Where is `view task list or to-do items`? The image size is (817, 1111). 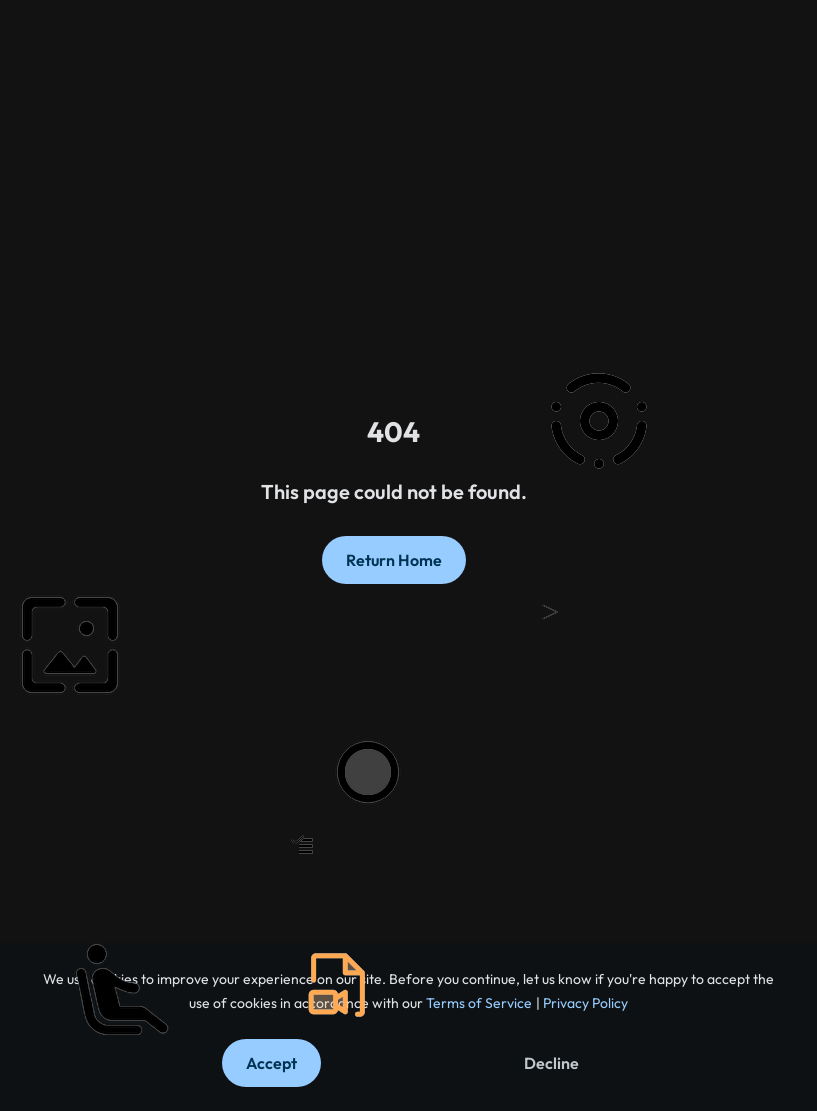 view task list or to-do items is located at coordinates (302, 846).